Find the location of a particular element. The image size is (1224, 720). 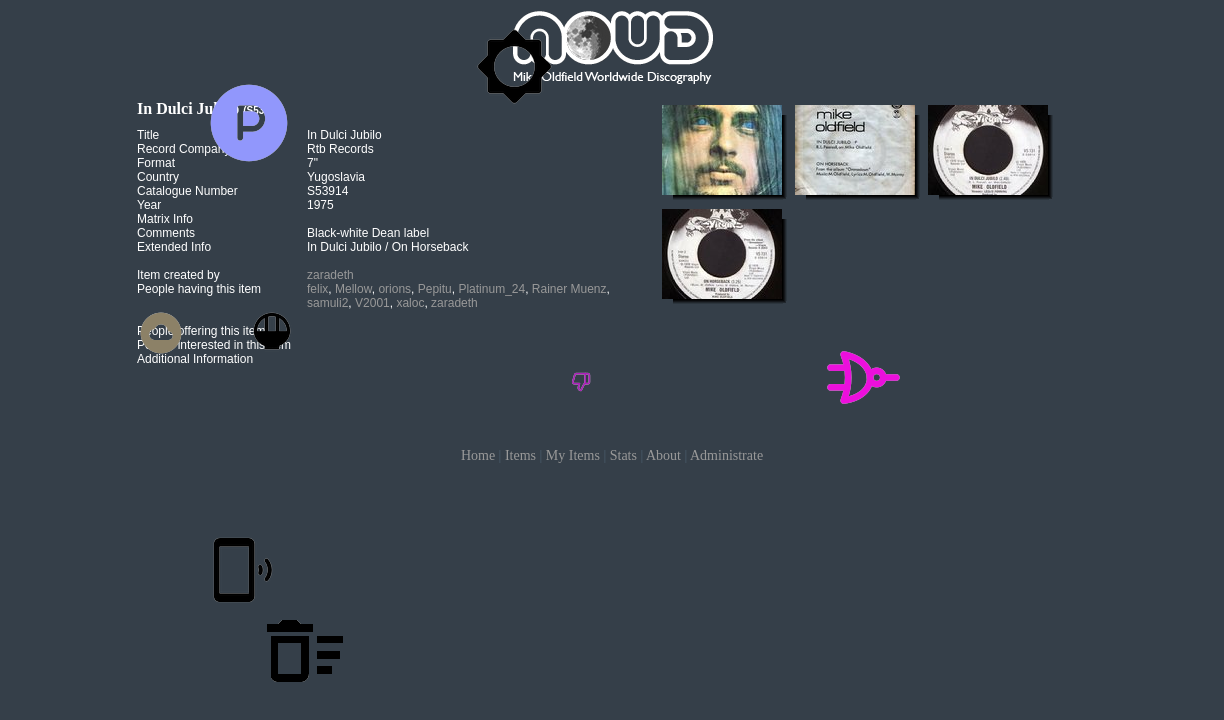

indicates parking availability or location is located at coordinates (249, 123).